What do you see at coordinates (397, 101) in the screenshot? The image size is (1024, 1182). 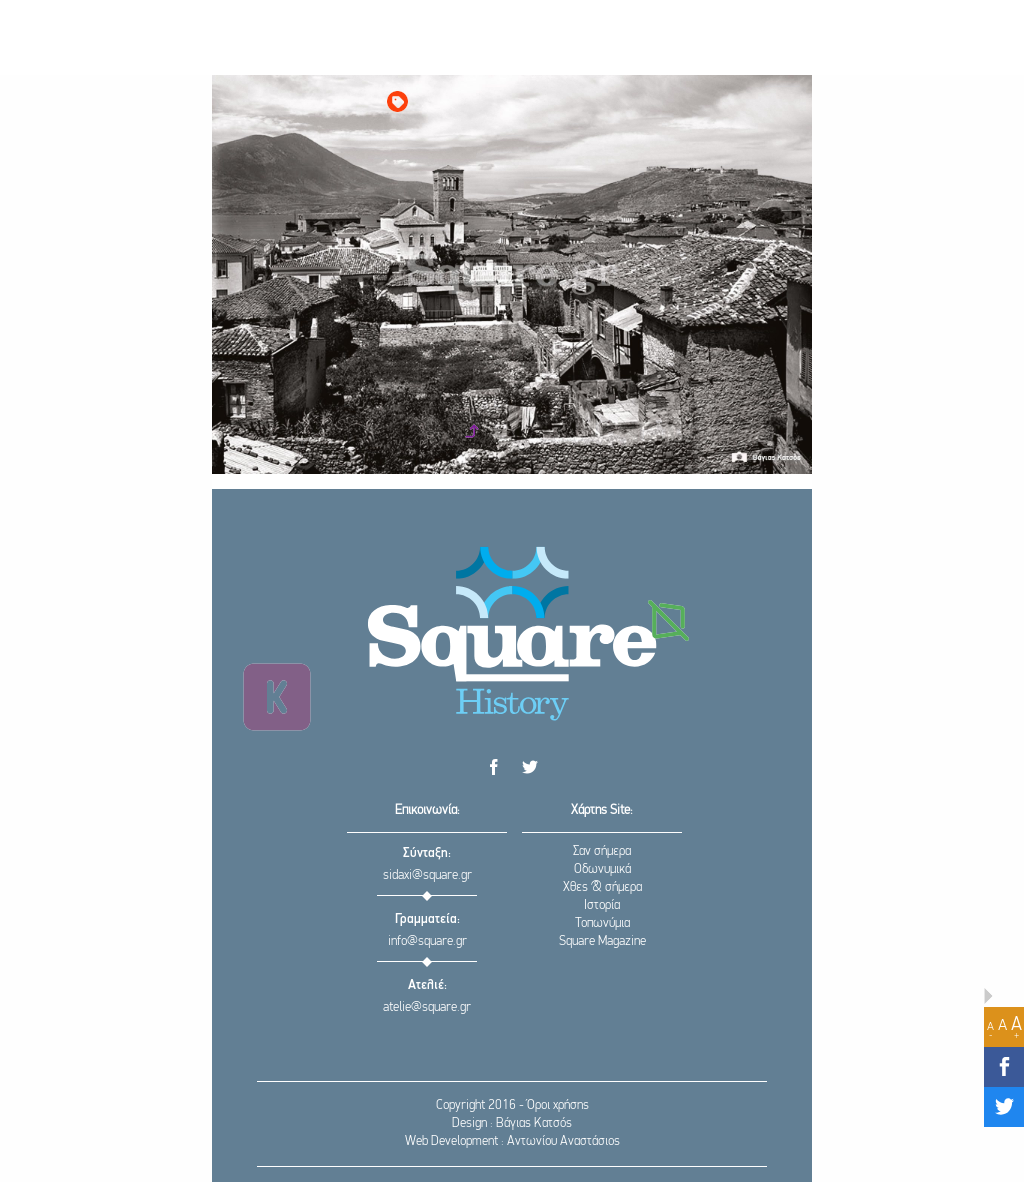 I see `view tagged items in your feed` at bounding box center [397, 101].